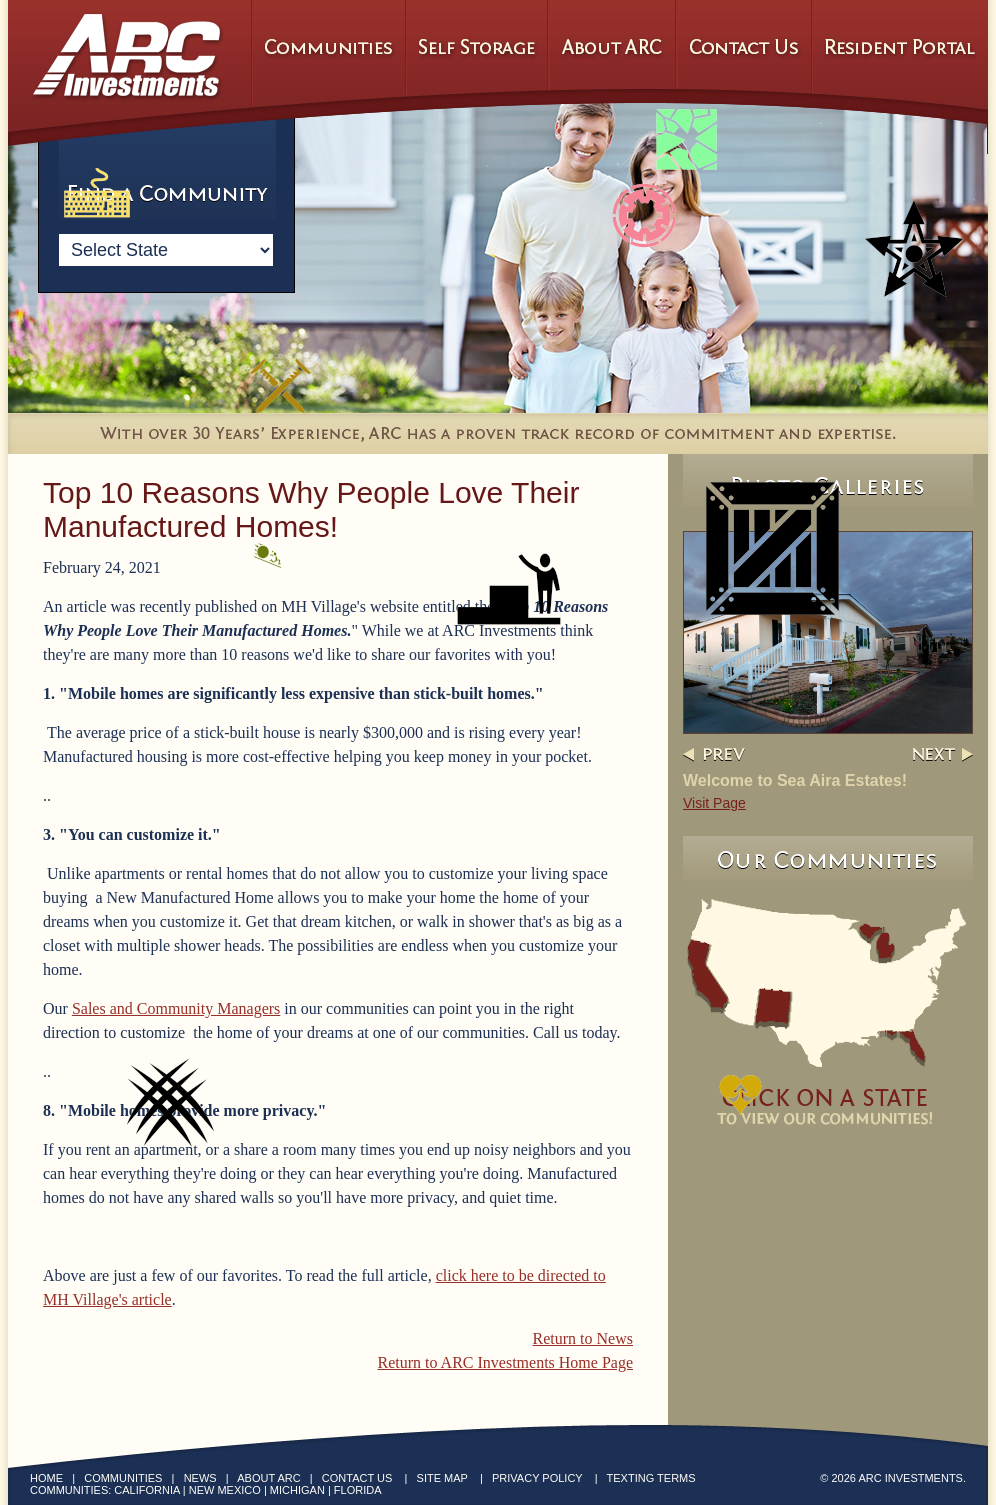  I want to click on indicates third place ranking or bronze medal status, so click(509, 573).